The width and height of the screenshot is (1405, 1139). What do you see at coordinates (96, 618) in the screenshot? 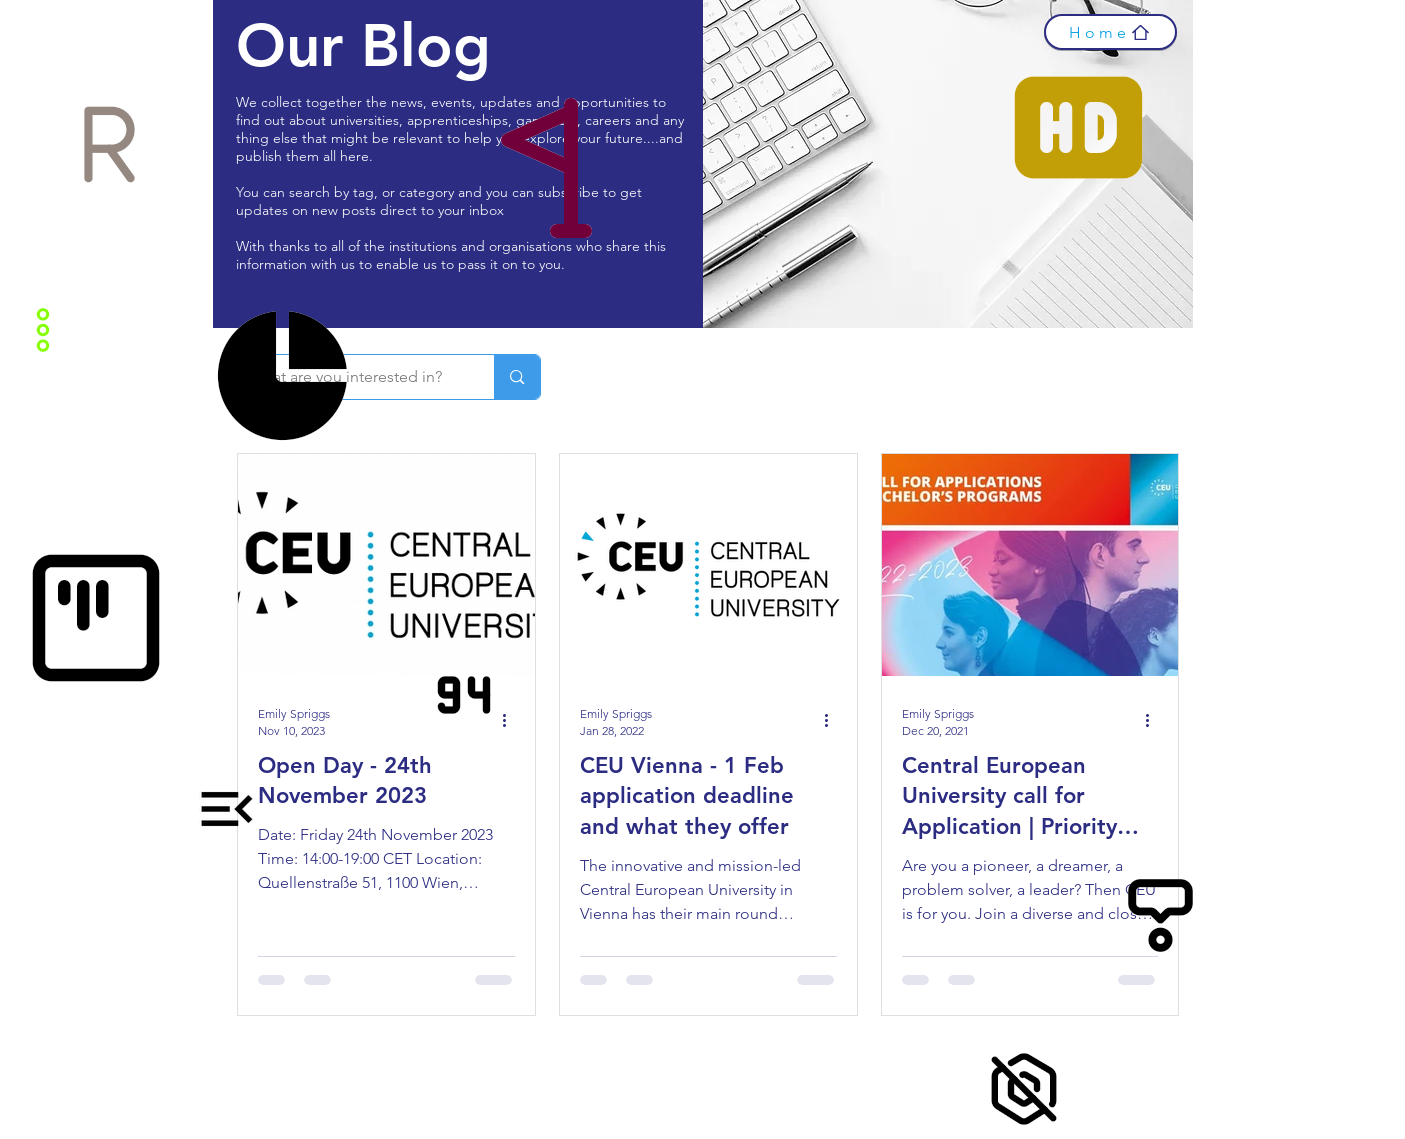
I see `align content to top-left corner` at bounding box center [96, 618].